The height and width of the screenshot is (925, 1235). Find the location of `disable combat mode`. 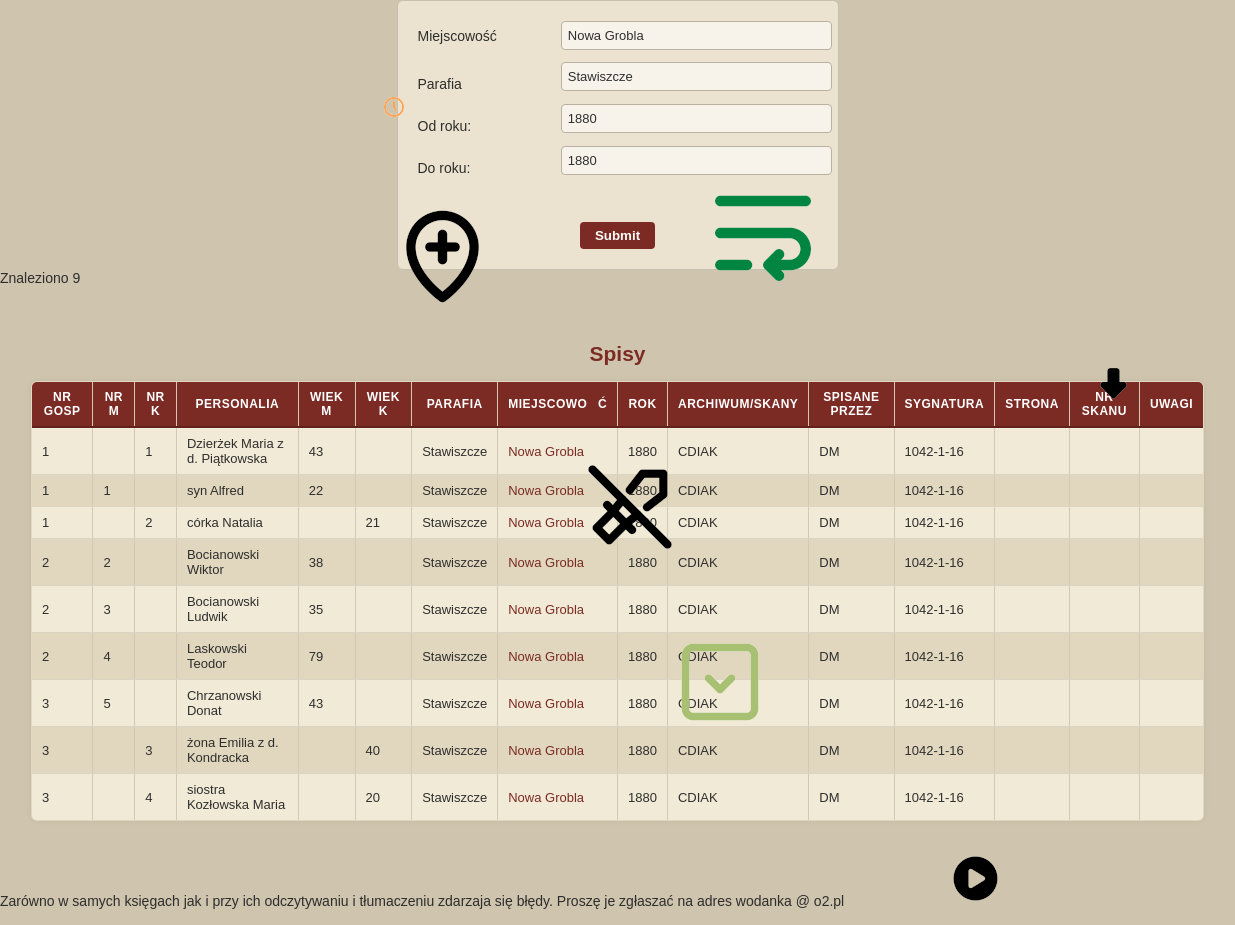

disable combat mode is located at coordinates (630, 507).